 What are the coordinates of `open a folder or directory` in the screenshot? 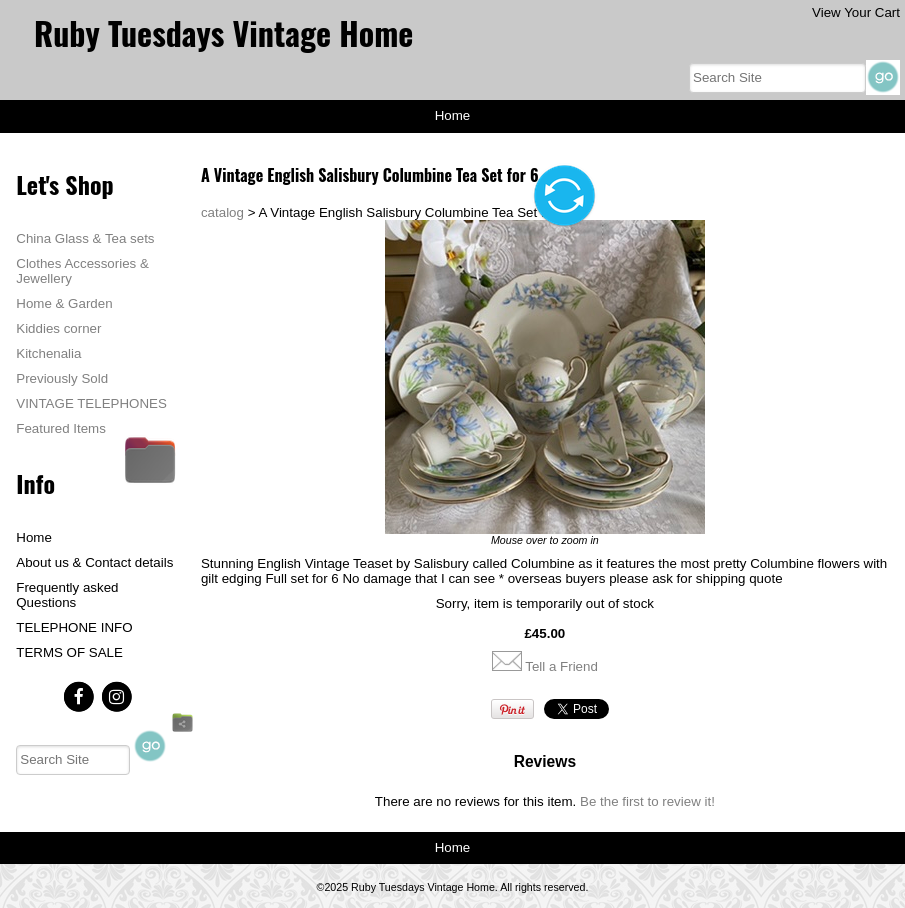 It's located at (150, 460).